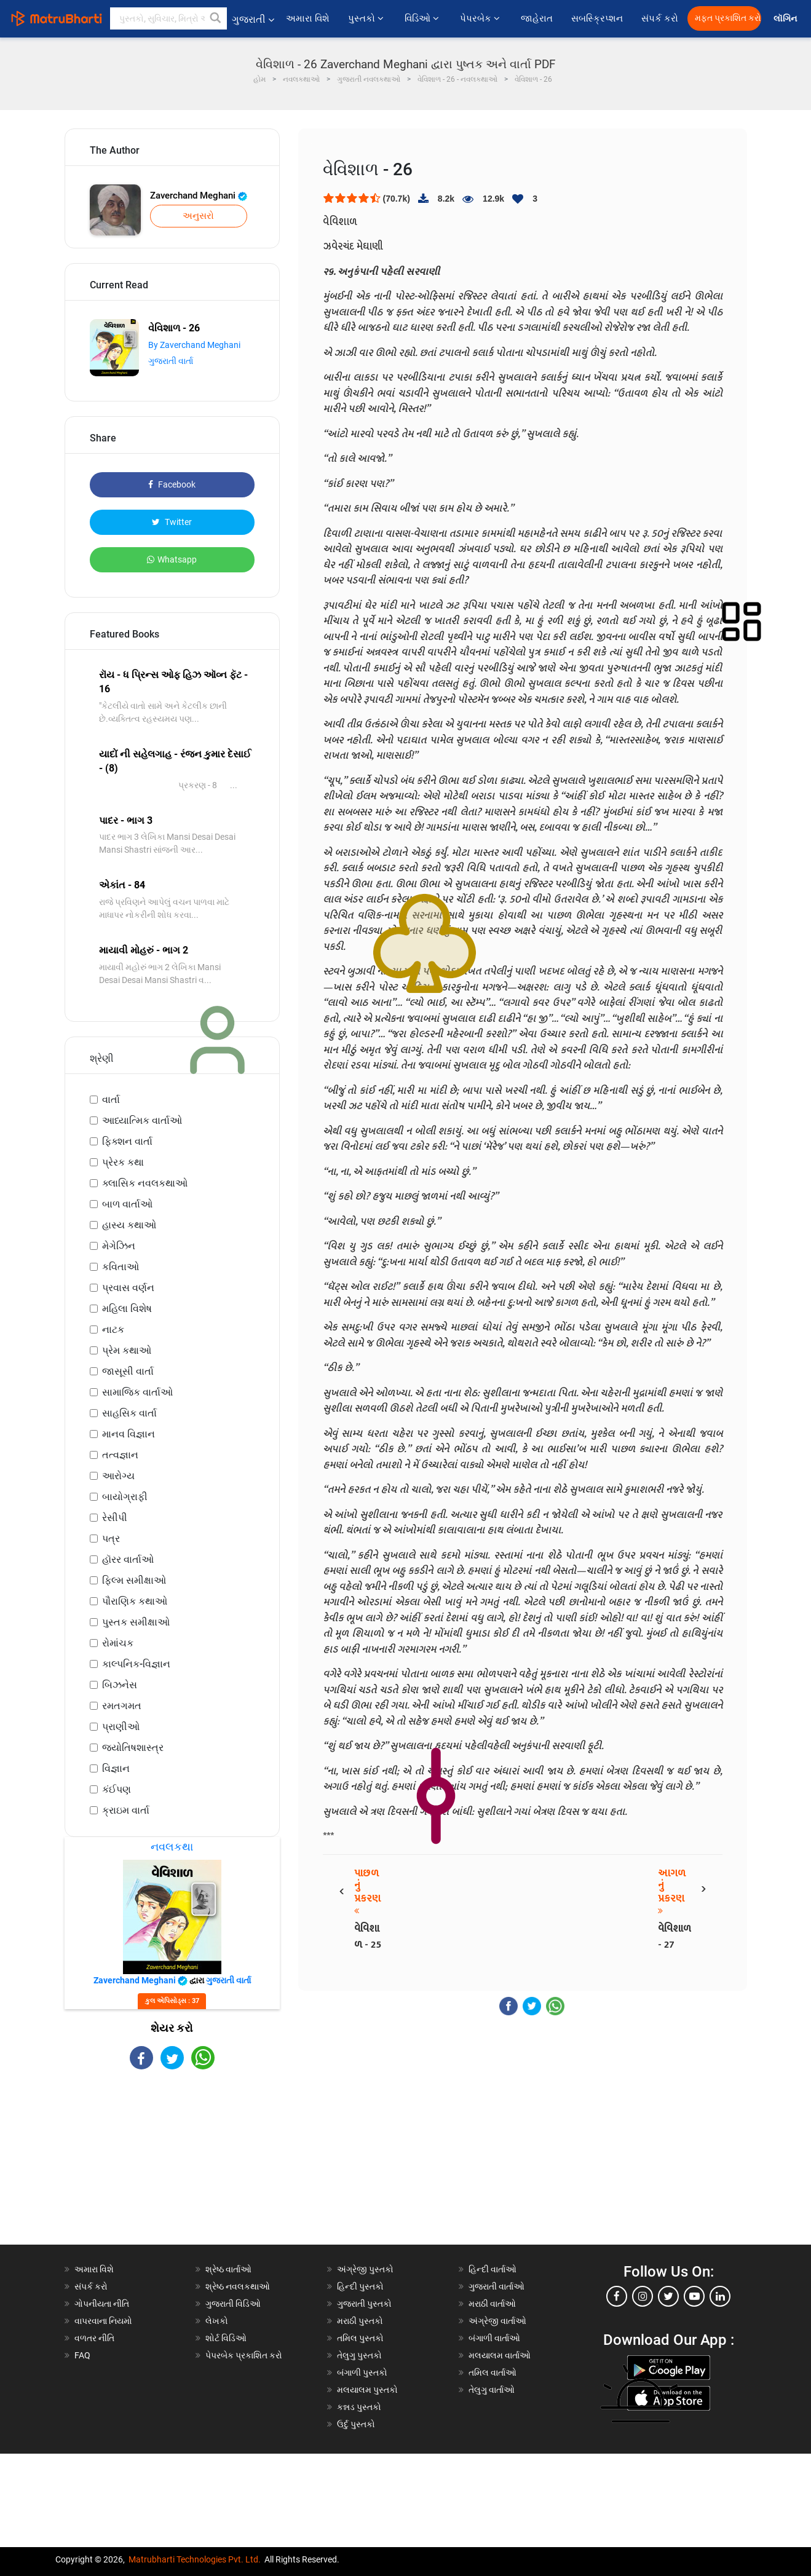  What do you see at coordinates (424, 945) in the screenshot?
I see `represents the clubs suit in a card game` at bounding box center [424, 945].